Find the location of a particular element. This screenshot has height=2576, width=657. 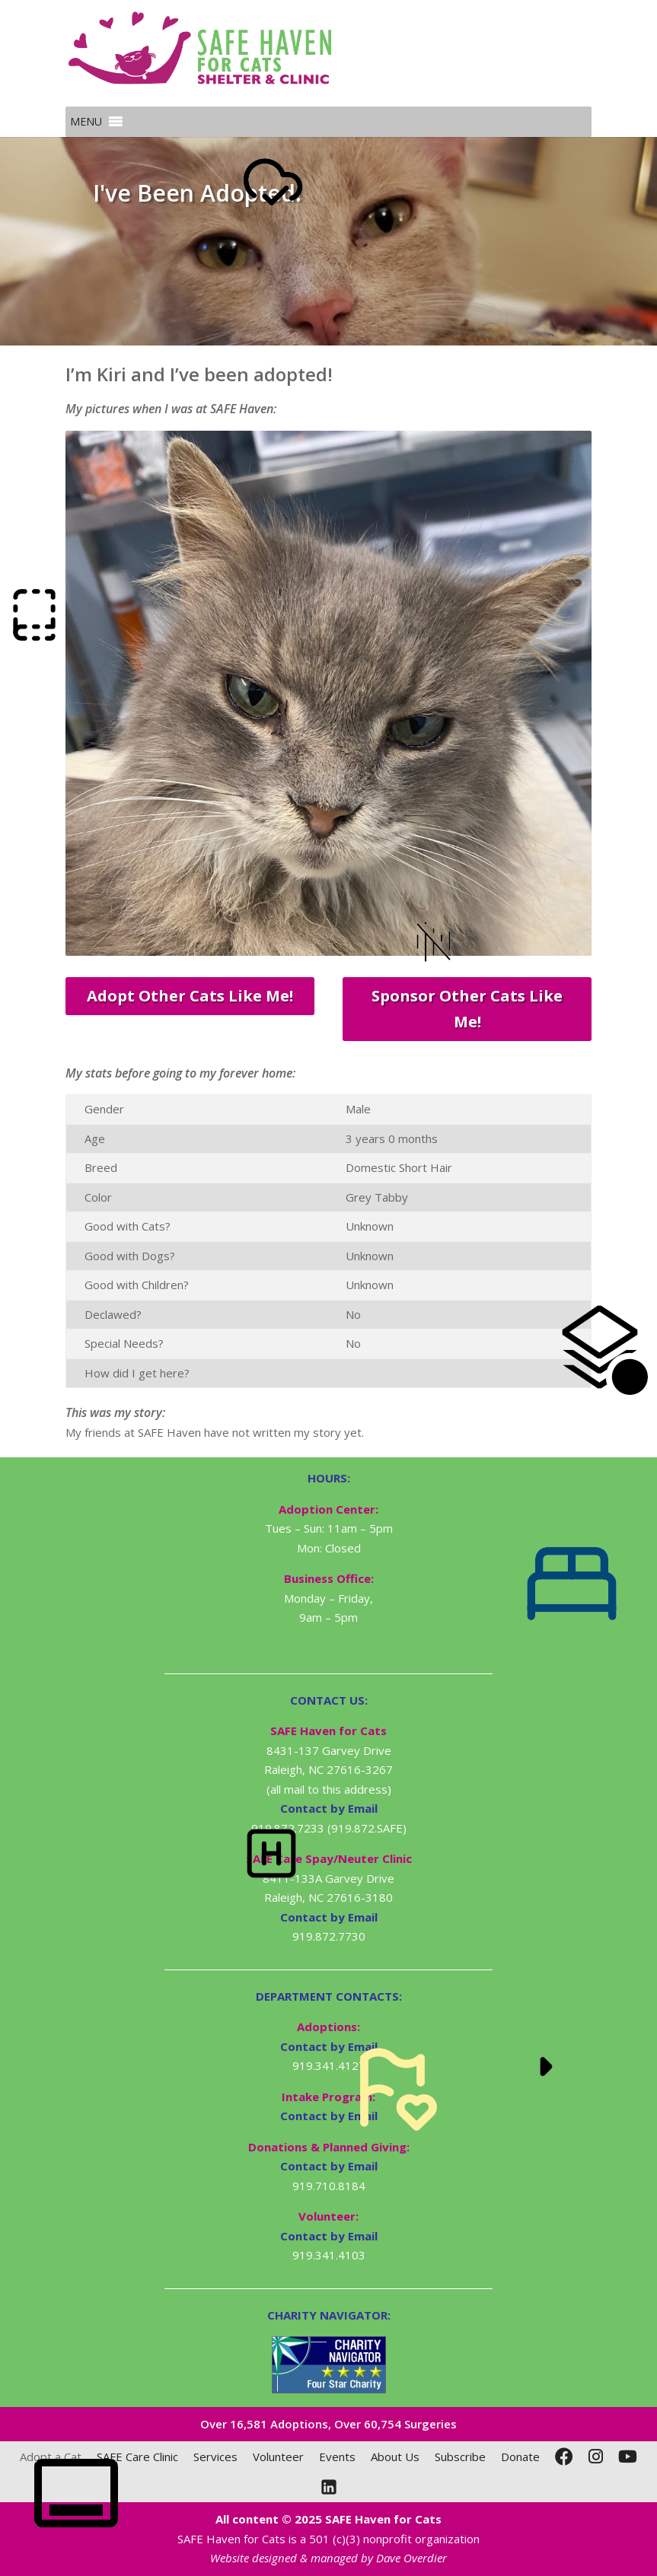

view video player controls or bottom action bar is located at coordinates (76, 2493).